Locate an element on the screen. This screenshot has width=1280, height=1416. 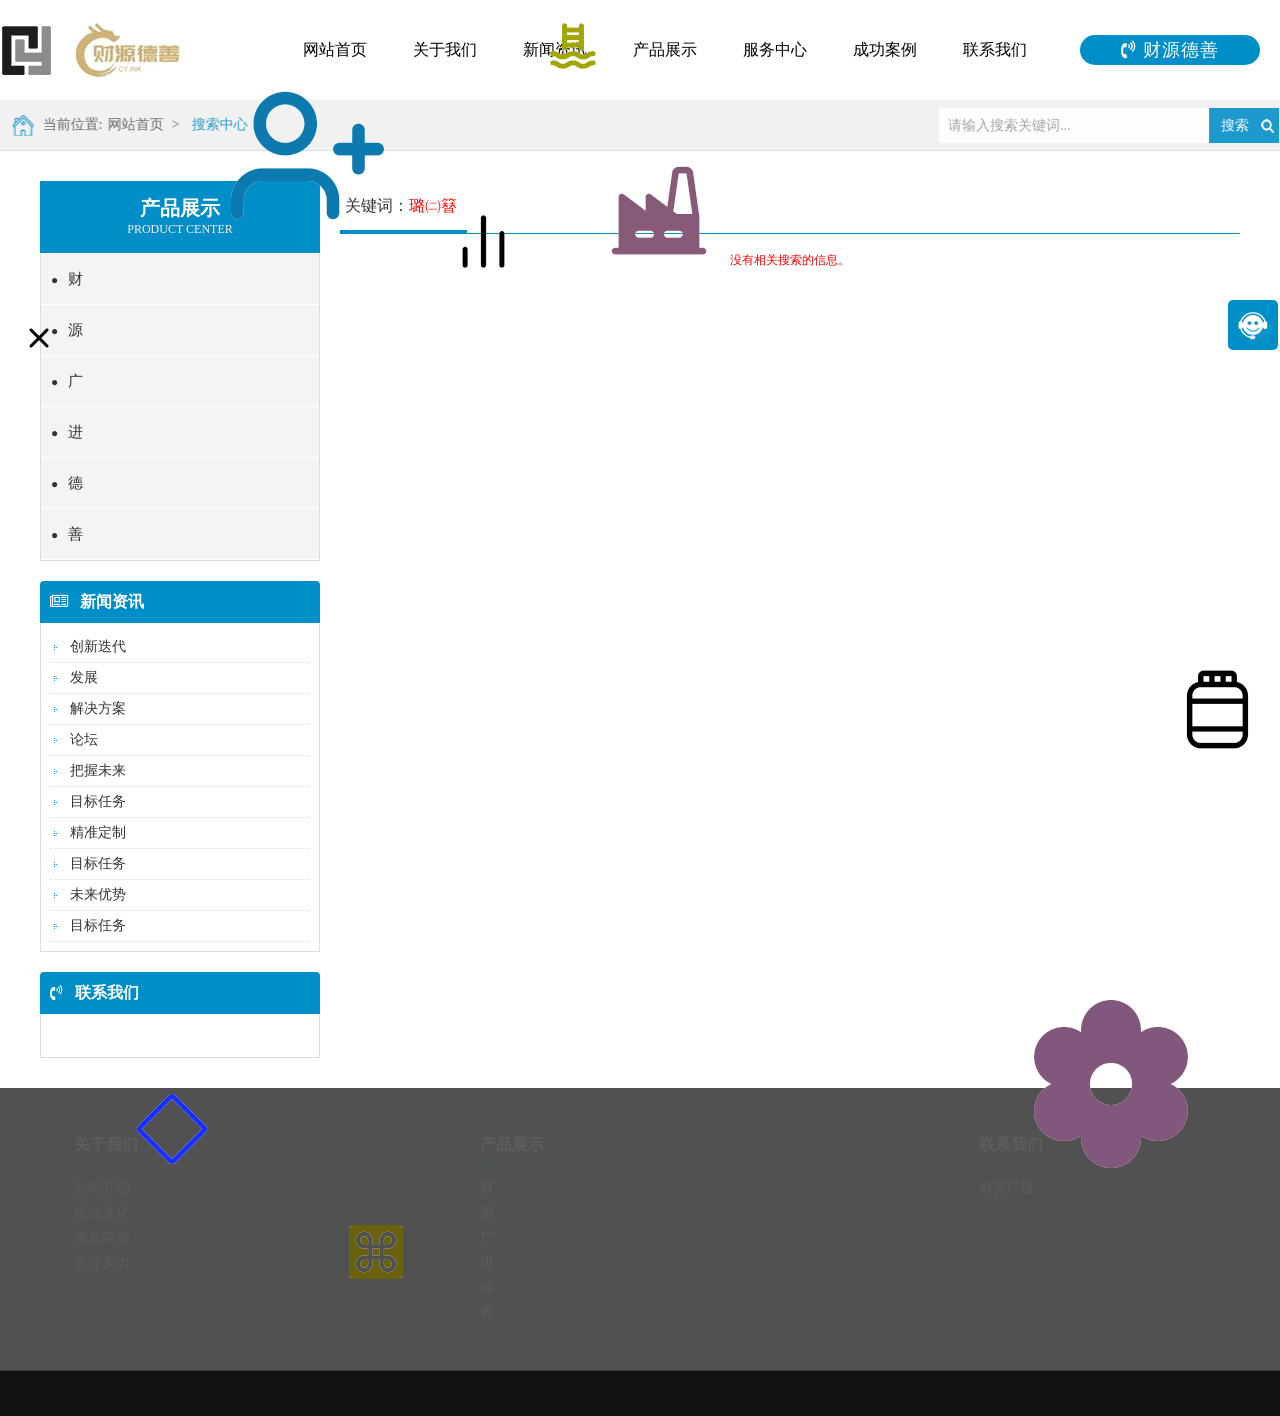
view bar chart or statistics is located at coordinates (483, 241).